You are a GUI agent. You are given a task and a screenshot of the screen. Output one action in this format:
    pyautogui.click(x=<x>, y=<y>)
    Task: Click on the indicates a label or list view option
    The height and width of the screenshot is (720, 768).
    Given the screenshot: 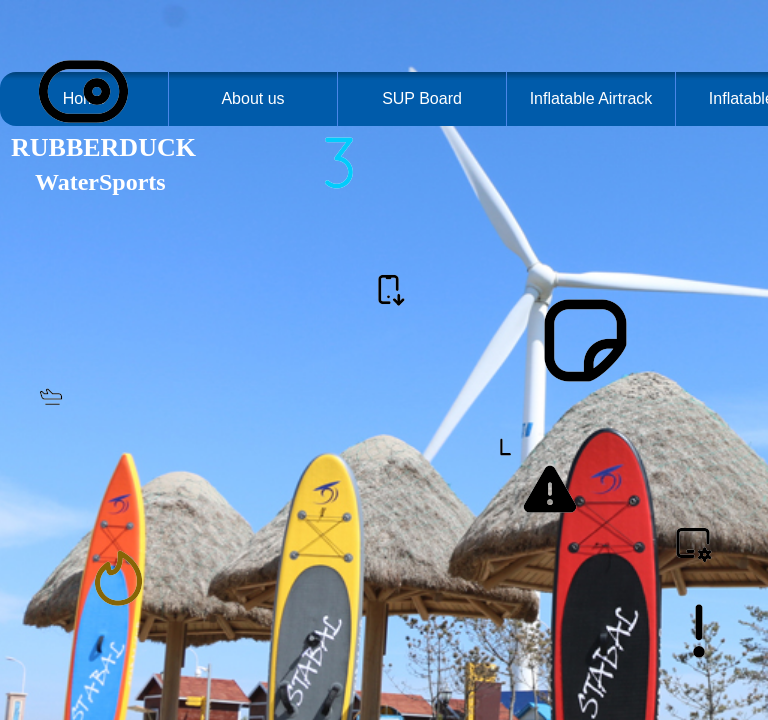 What is the action you would take?
    pyautogui.click(x=505, y=447)
    